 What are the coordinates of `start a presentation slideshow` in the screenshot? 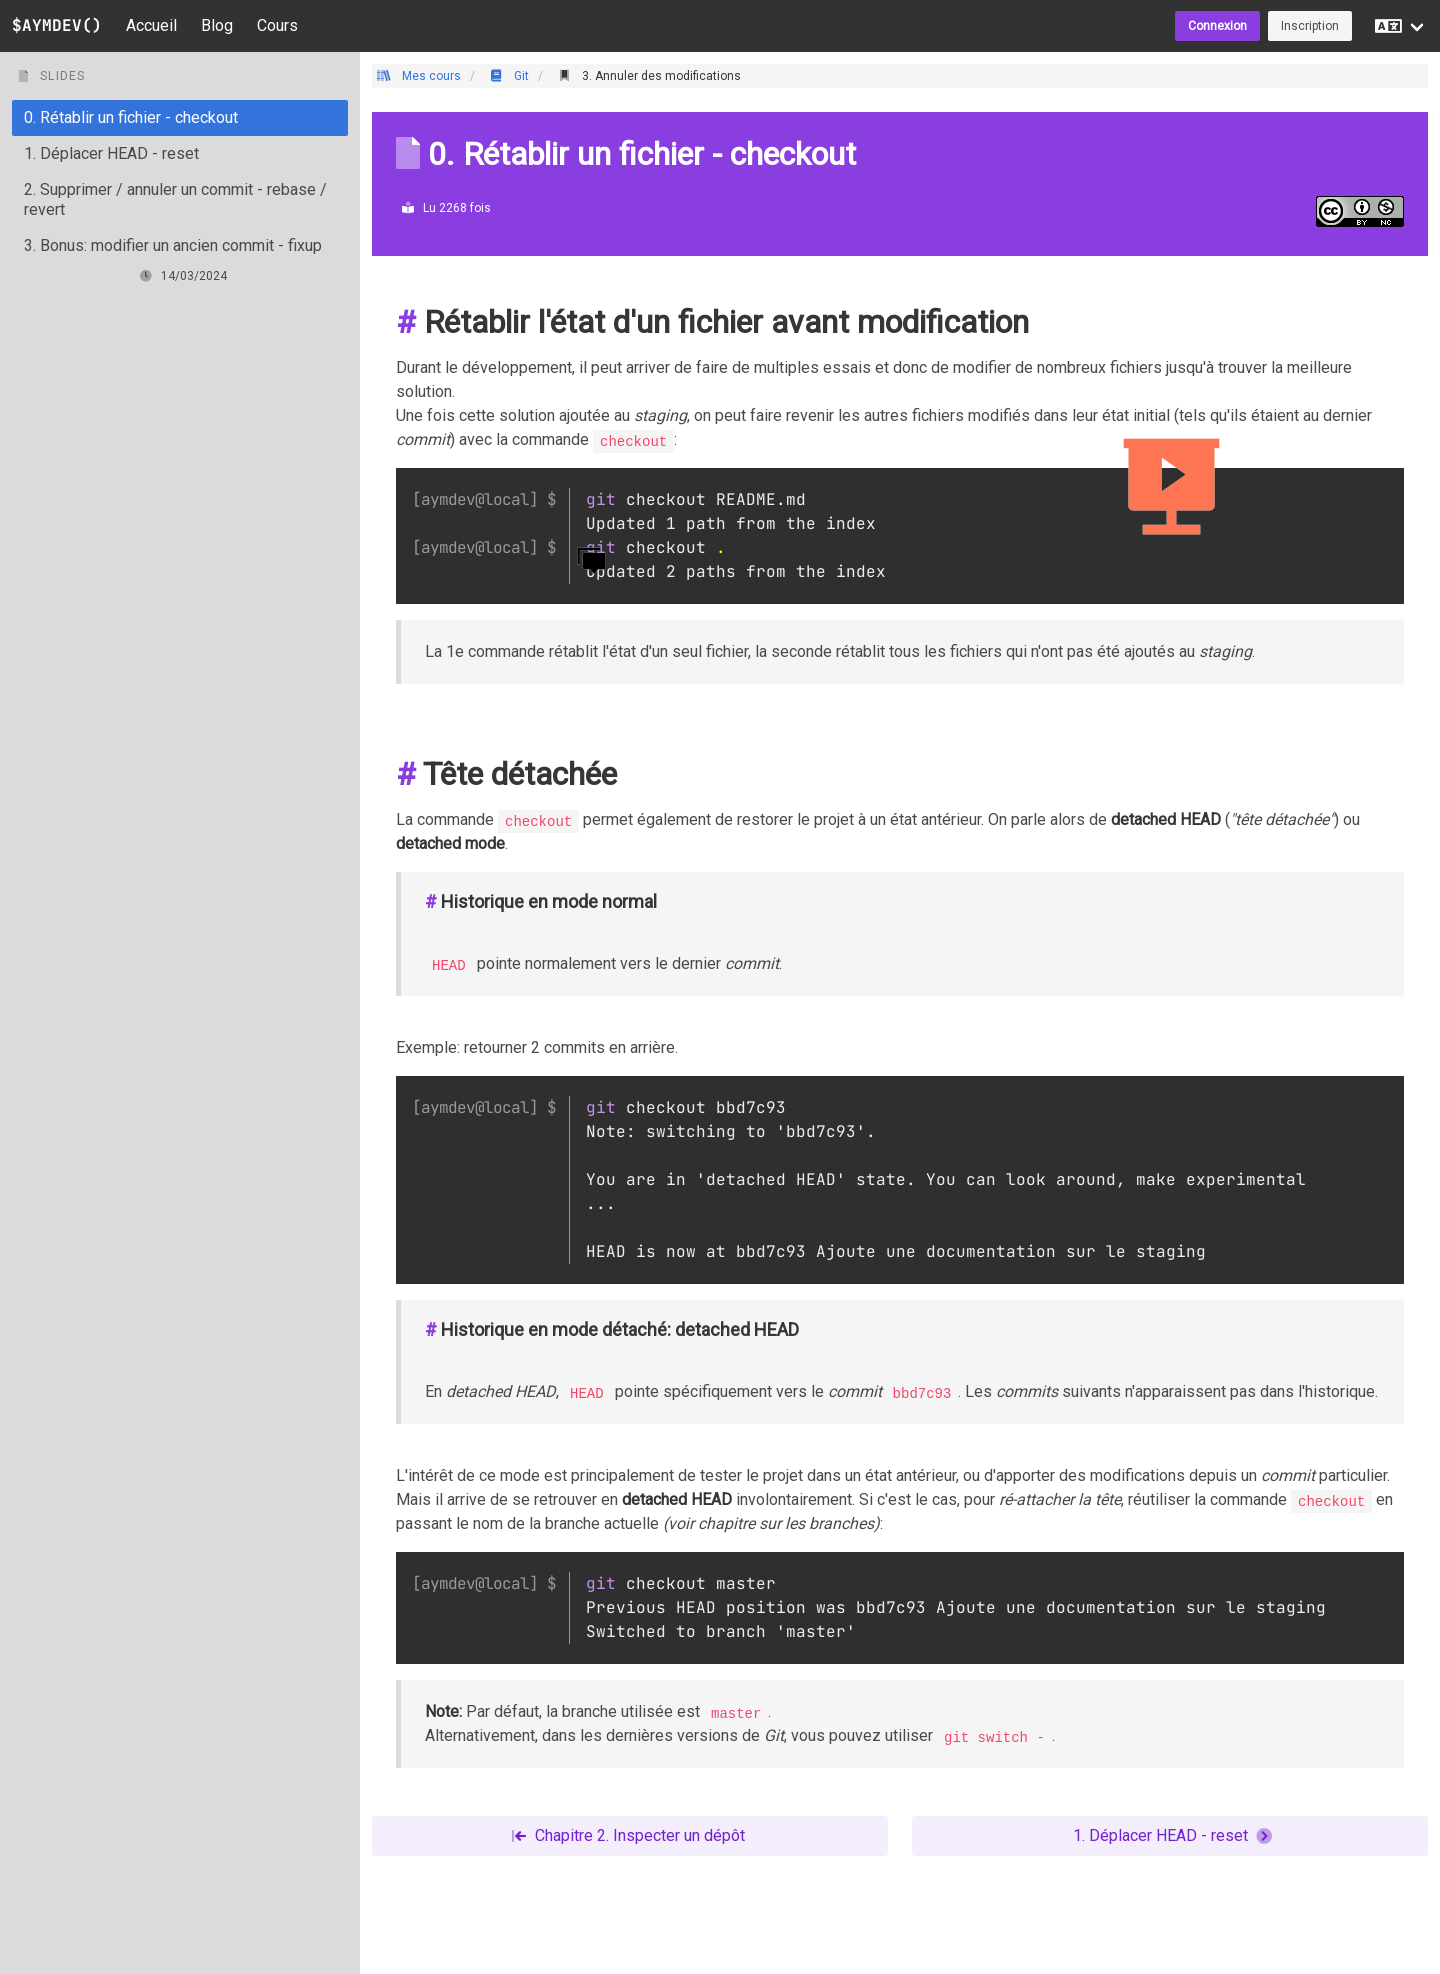 It's located at (1171, 486).